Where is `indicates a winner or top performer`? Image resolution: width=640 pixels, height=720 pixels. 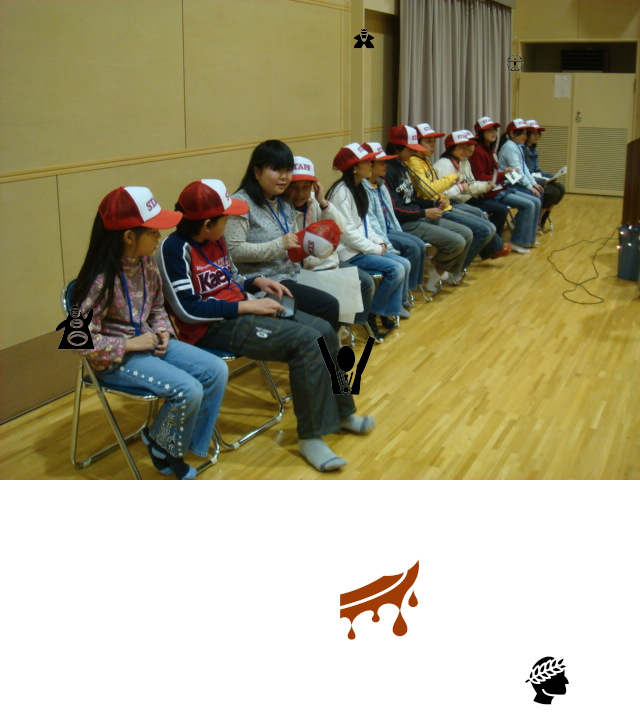
indicates a winner or top performer is located at coordinates (346, 365).